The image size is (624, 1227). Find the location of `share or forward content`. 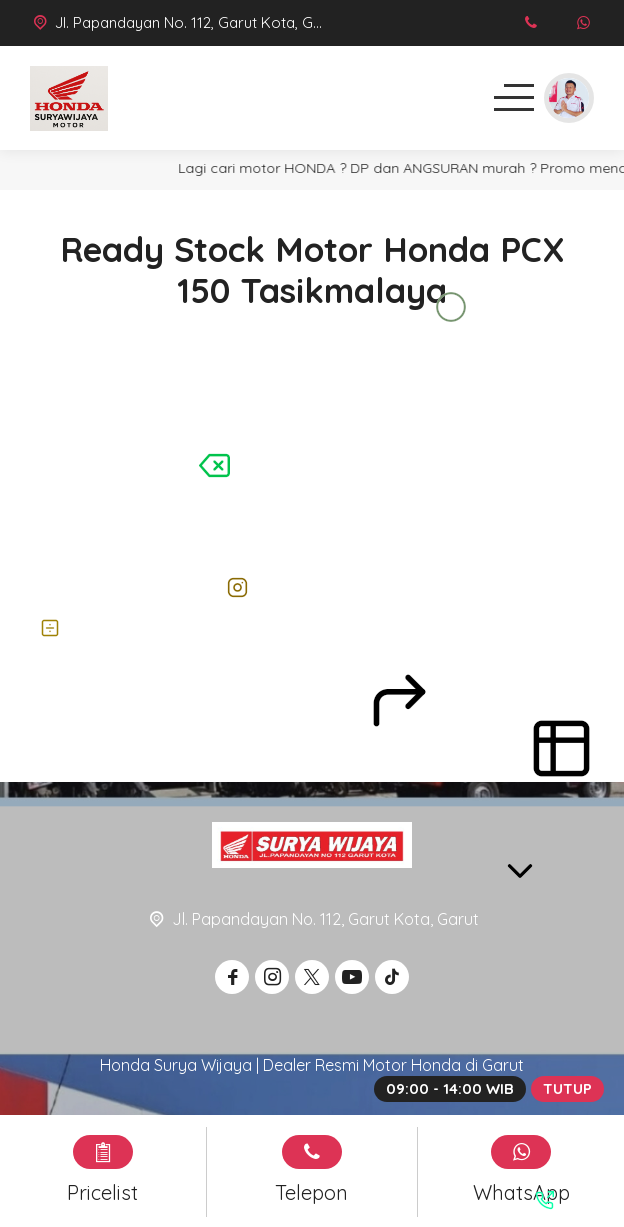

share or forward content is located at coordinates (399, 700).